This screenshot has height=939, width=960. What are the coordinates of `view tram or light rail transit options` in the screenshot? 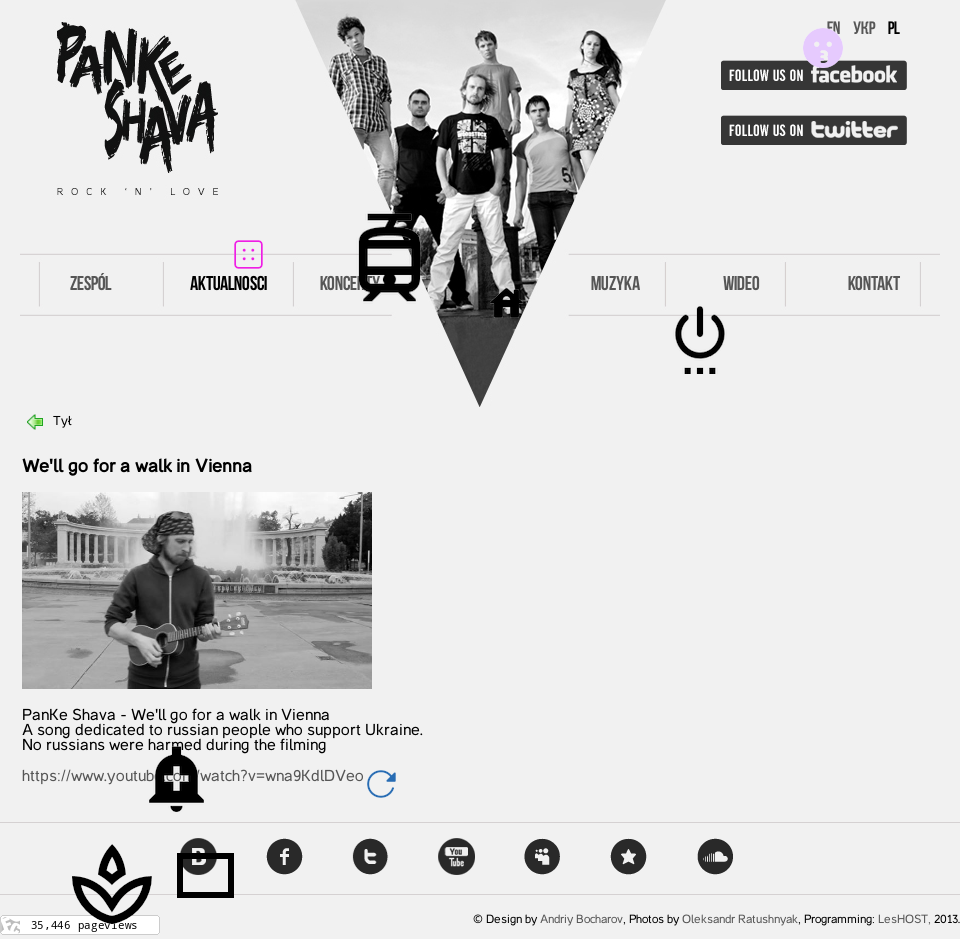 It's located at (389, 257).